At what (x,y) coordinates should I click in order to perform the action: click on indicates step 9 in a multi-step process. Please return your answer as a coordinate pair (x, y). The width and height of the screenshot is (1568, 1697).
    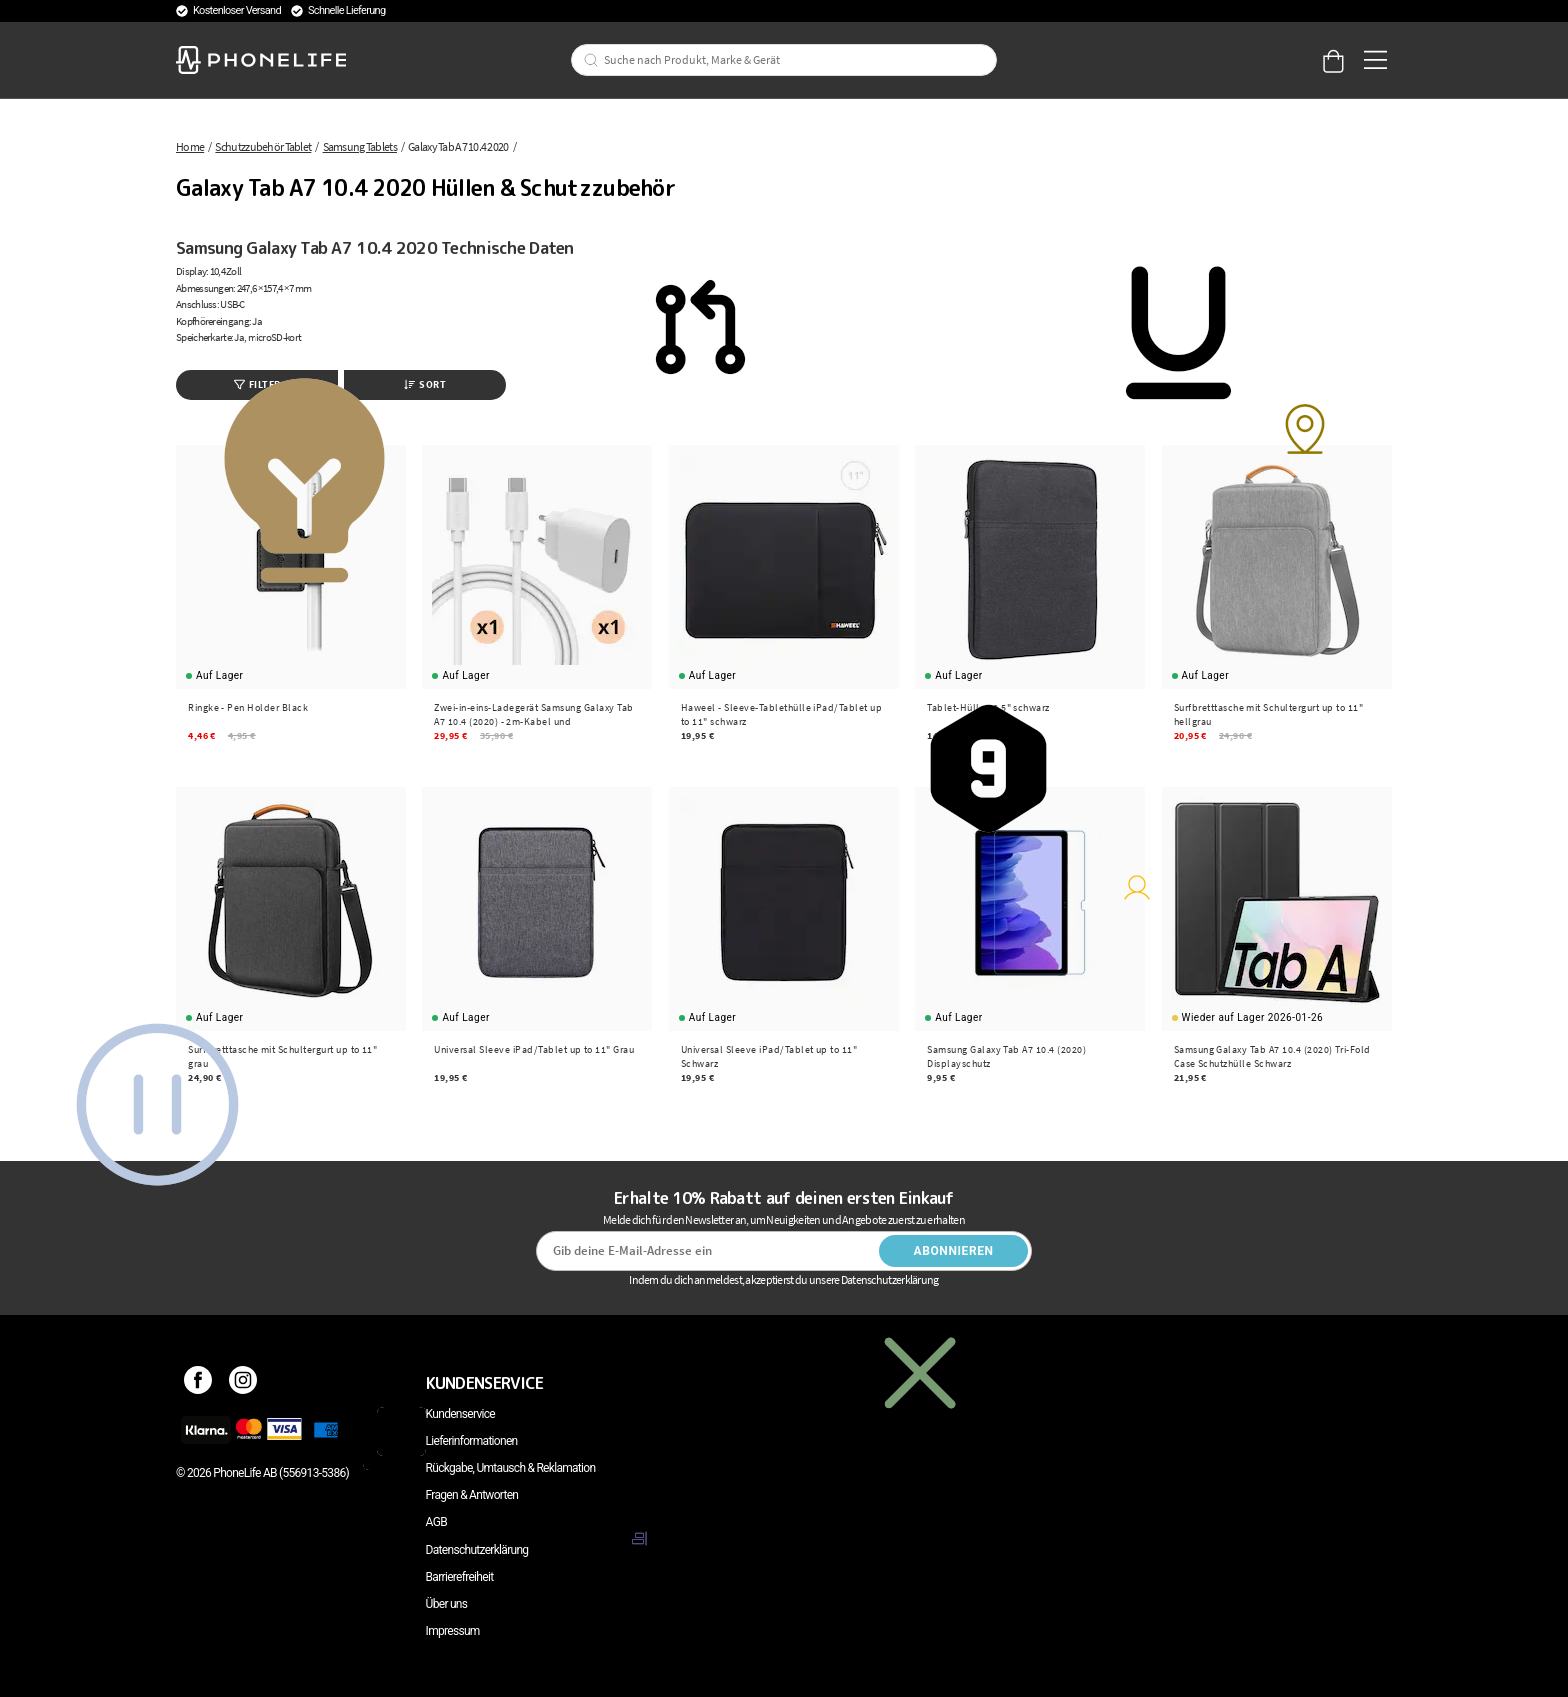
    Looking at the image, I should click on (988, 768).